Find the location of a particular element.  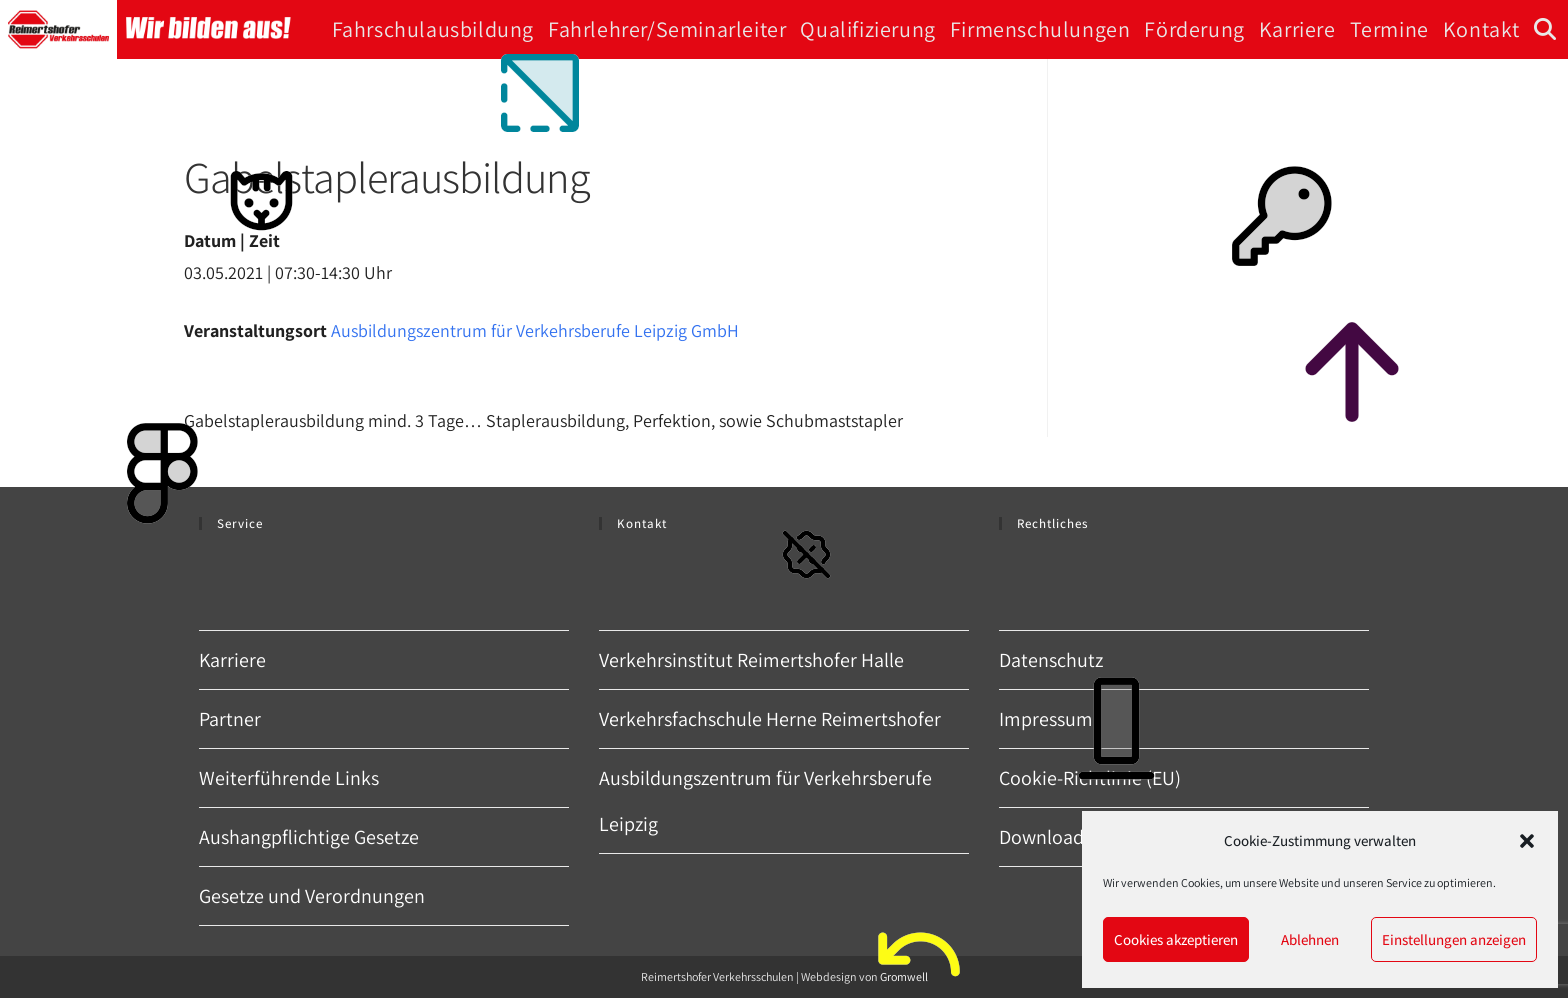

access security or authentication settings is located at coordinates (1280, 218).